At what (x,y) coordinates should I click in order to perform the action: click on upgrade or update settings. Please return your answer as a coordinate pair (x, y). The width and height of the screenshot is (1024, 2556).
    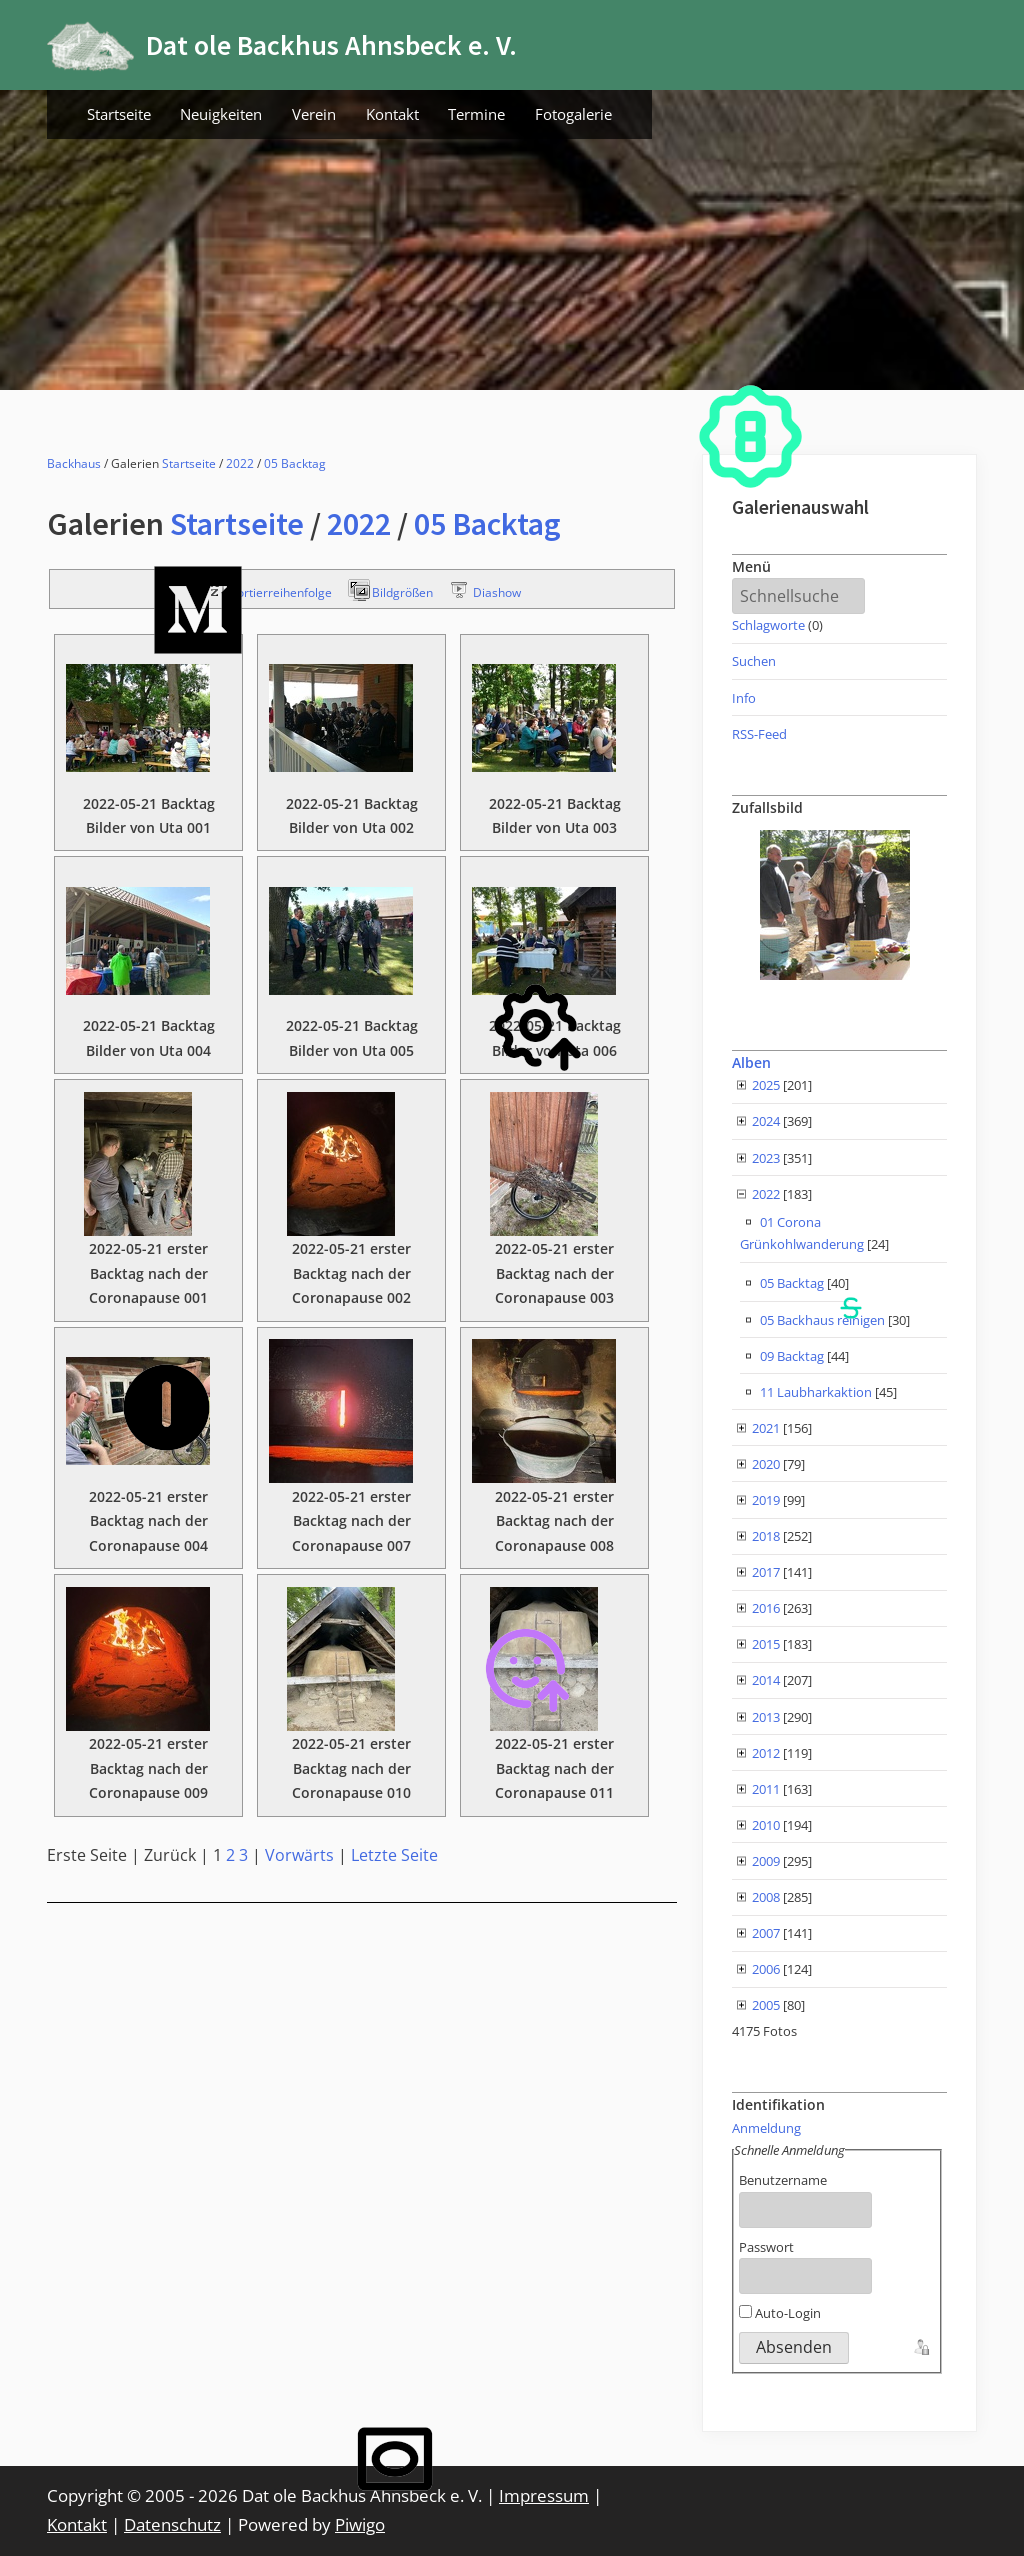
    Looking at the image, I should click on (535, 1025).